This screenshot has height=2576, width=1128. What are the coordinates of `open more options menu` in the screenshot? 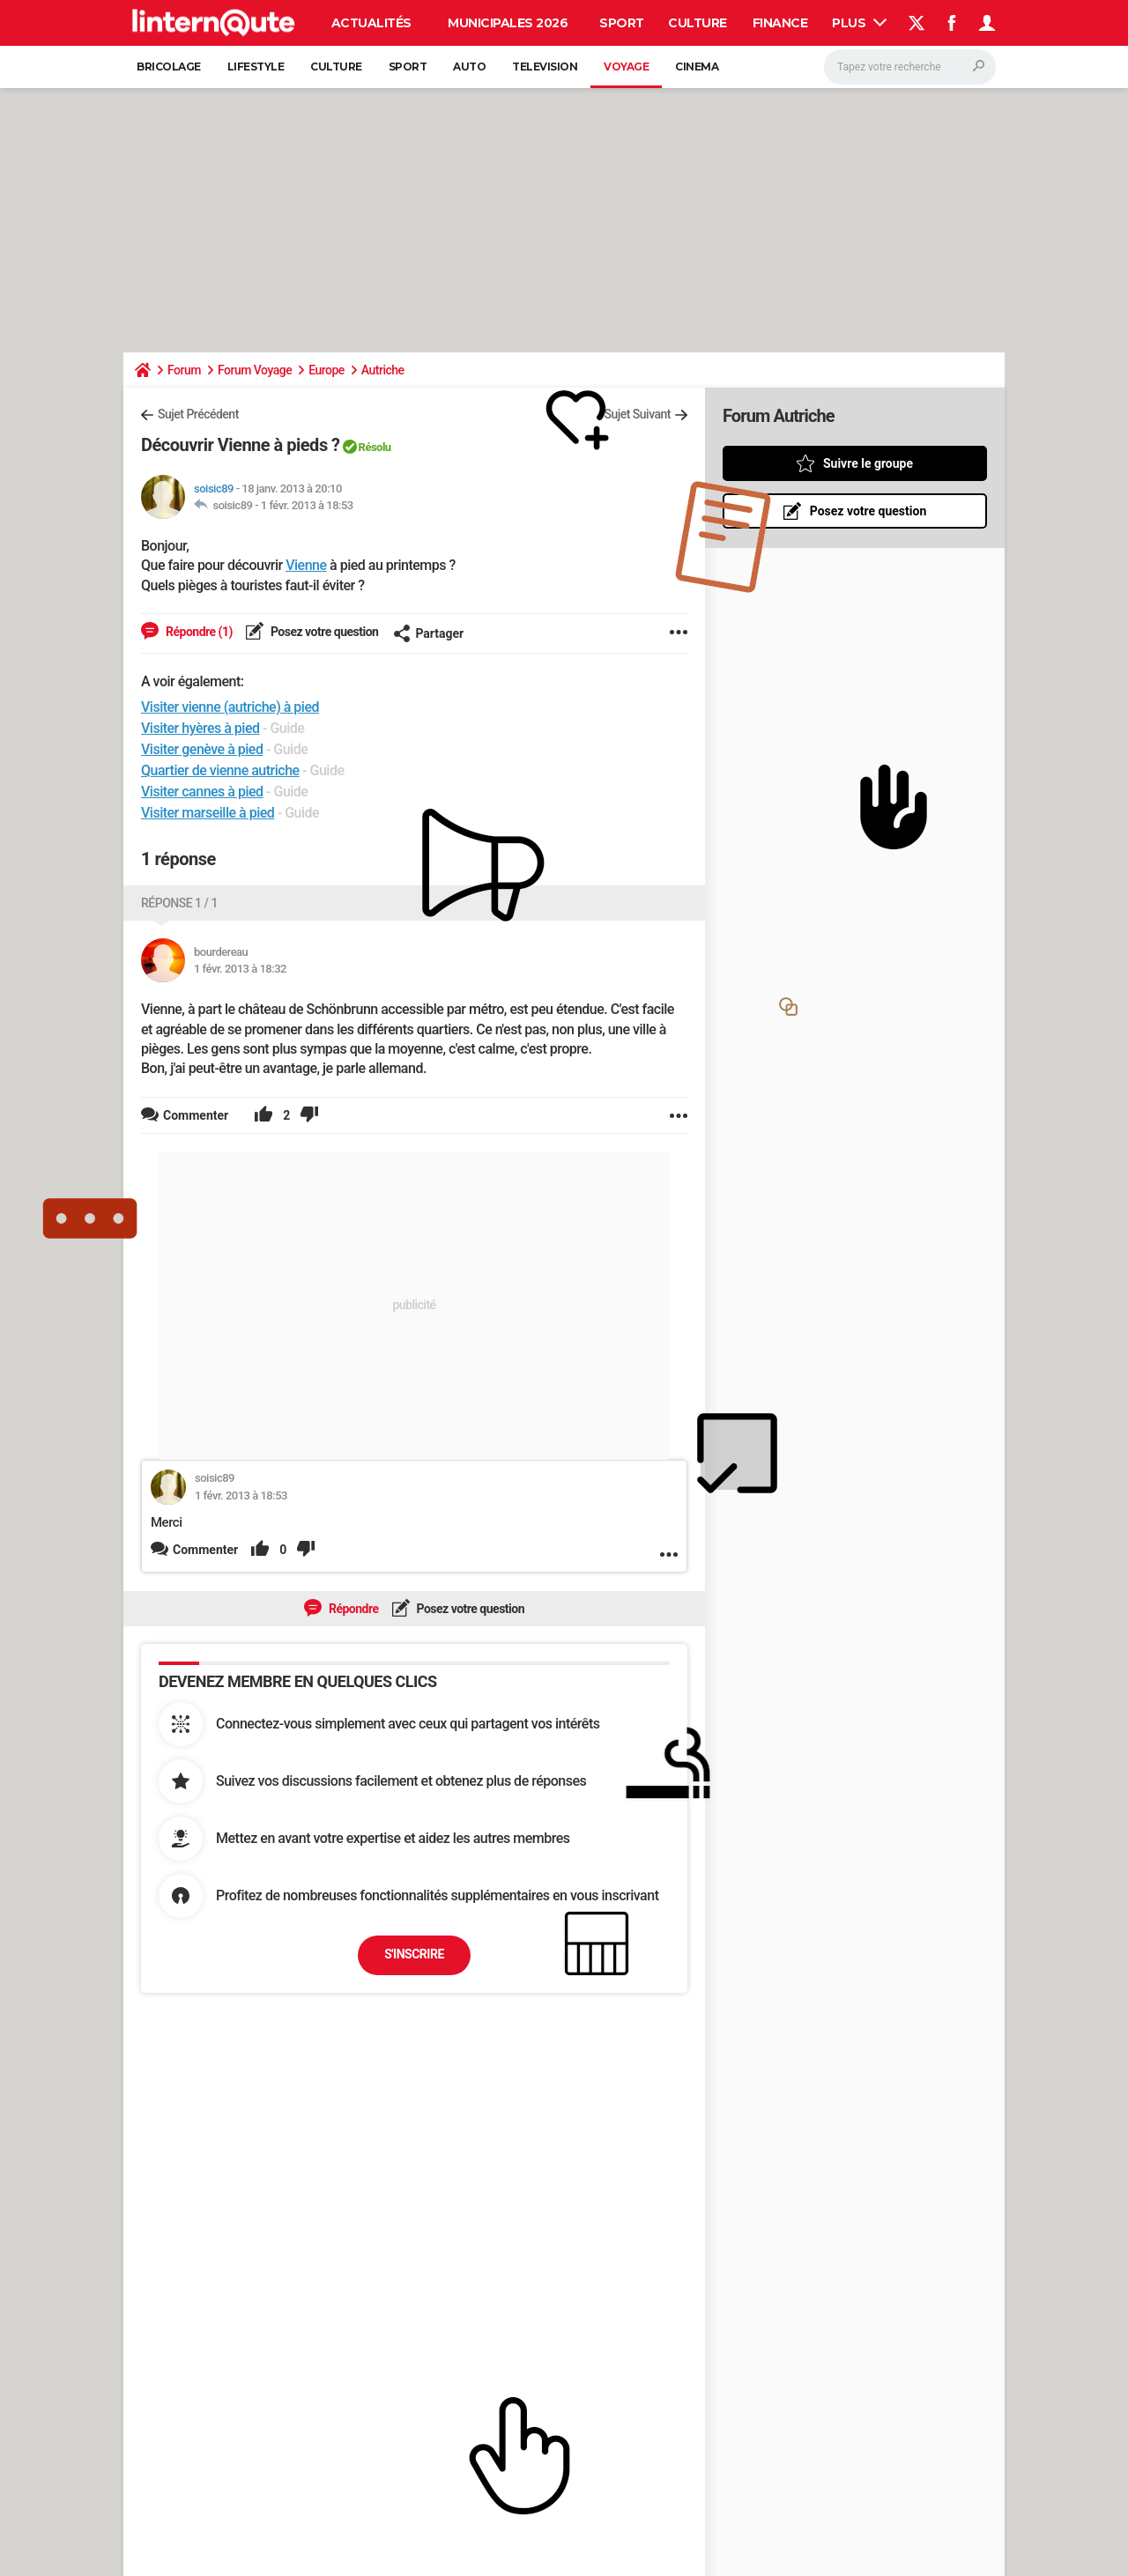 It's located at (90, 1218).